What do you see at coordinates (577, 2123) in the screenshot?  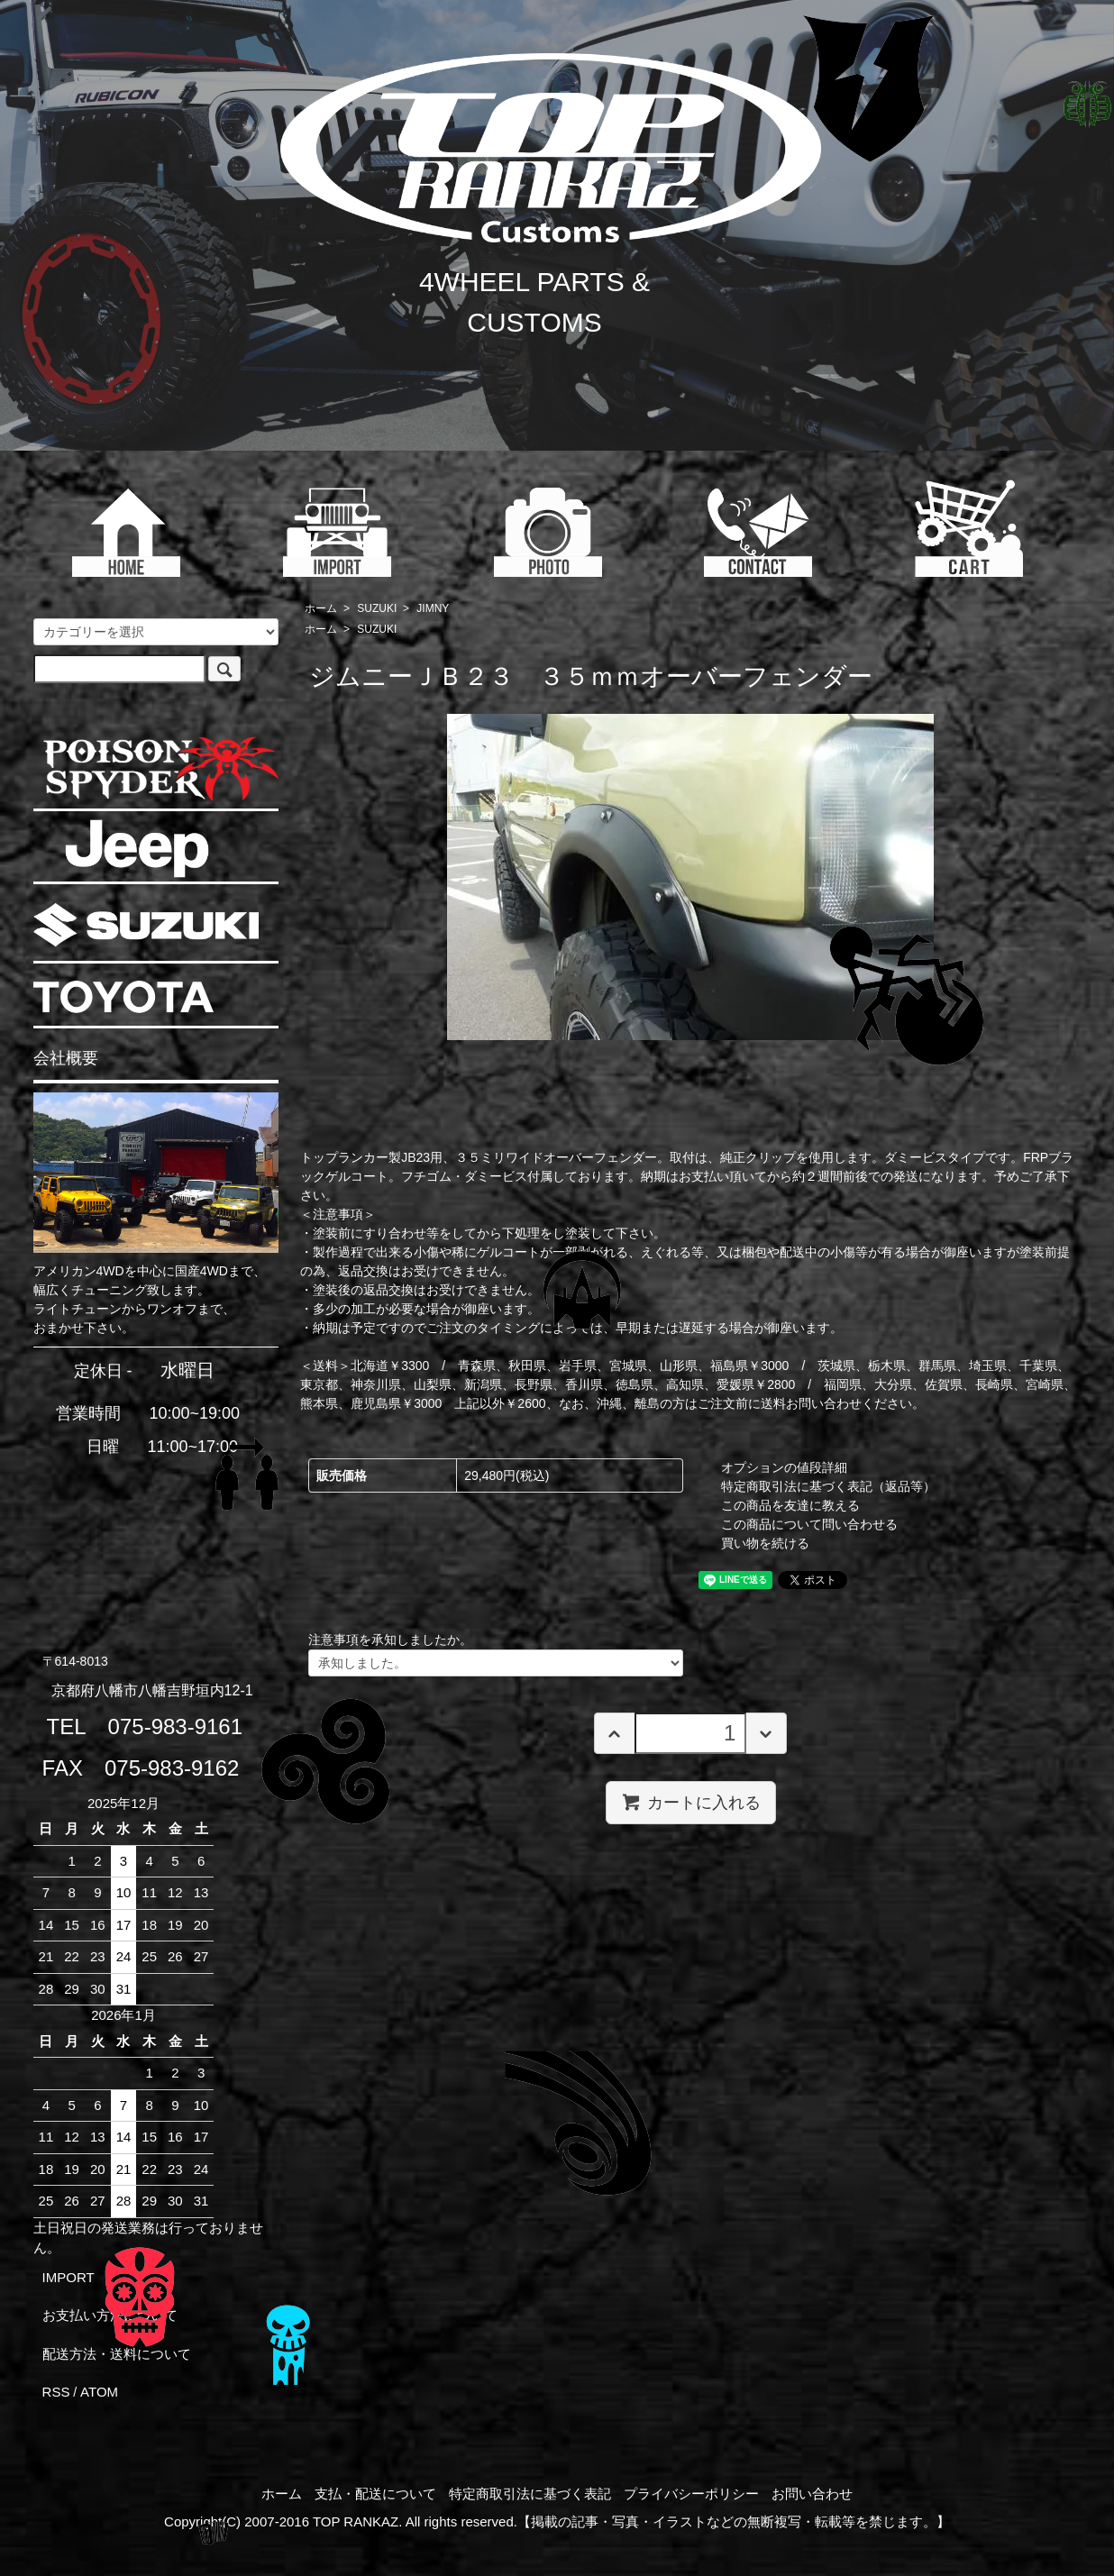 I see `indicates loading or processing in progress` at bounding box center [577, 2123].